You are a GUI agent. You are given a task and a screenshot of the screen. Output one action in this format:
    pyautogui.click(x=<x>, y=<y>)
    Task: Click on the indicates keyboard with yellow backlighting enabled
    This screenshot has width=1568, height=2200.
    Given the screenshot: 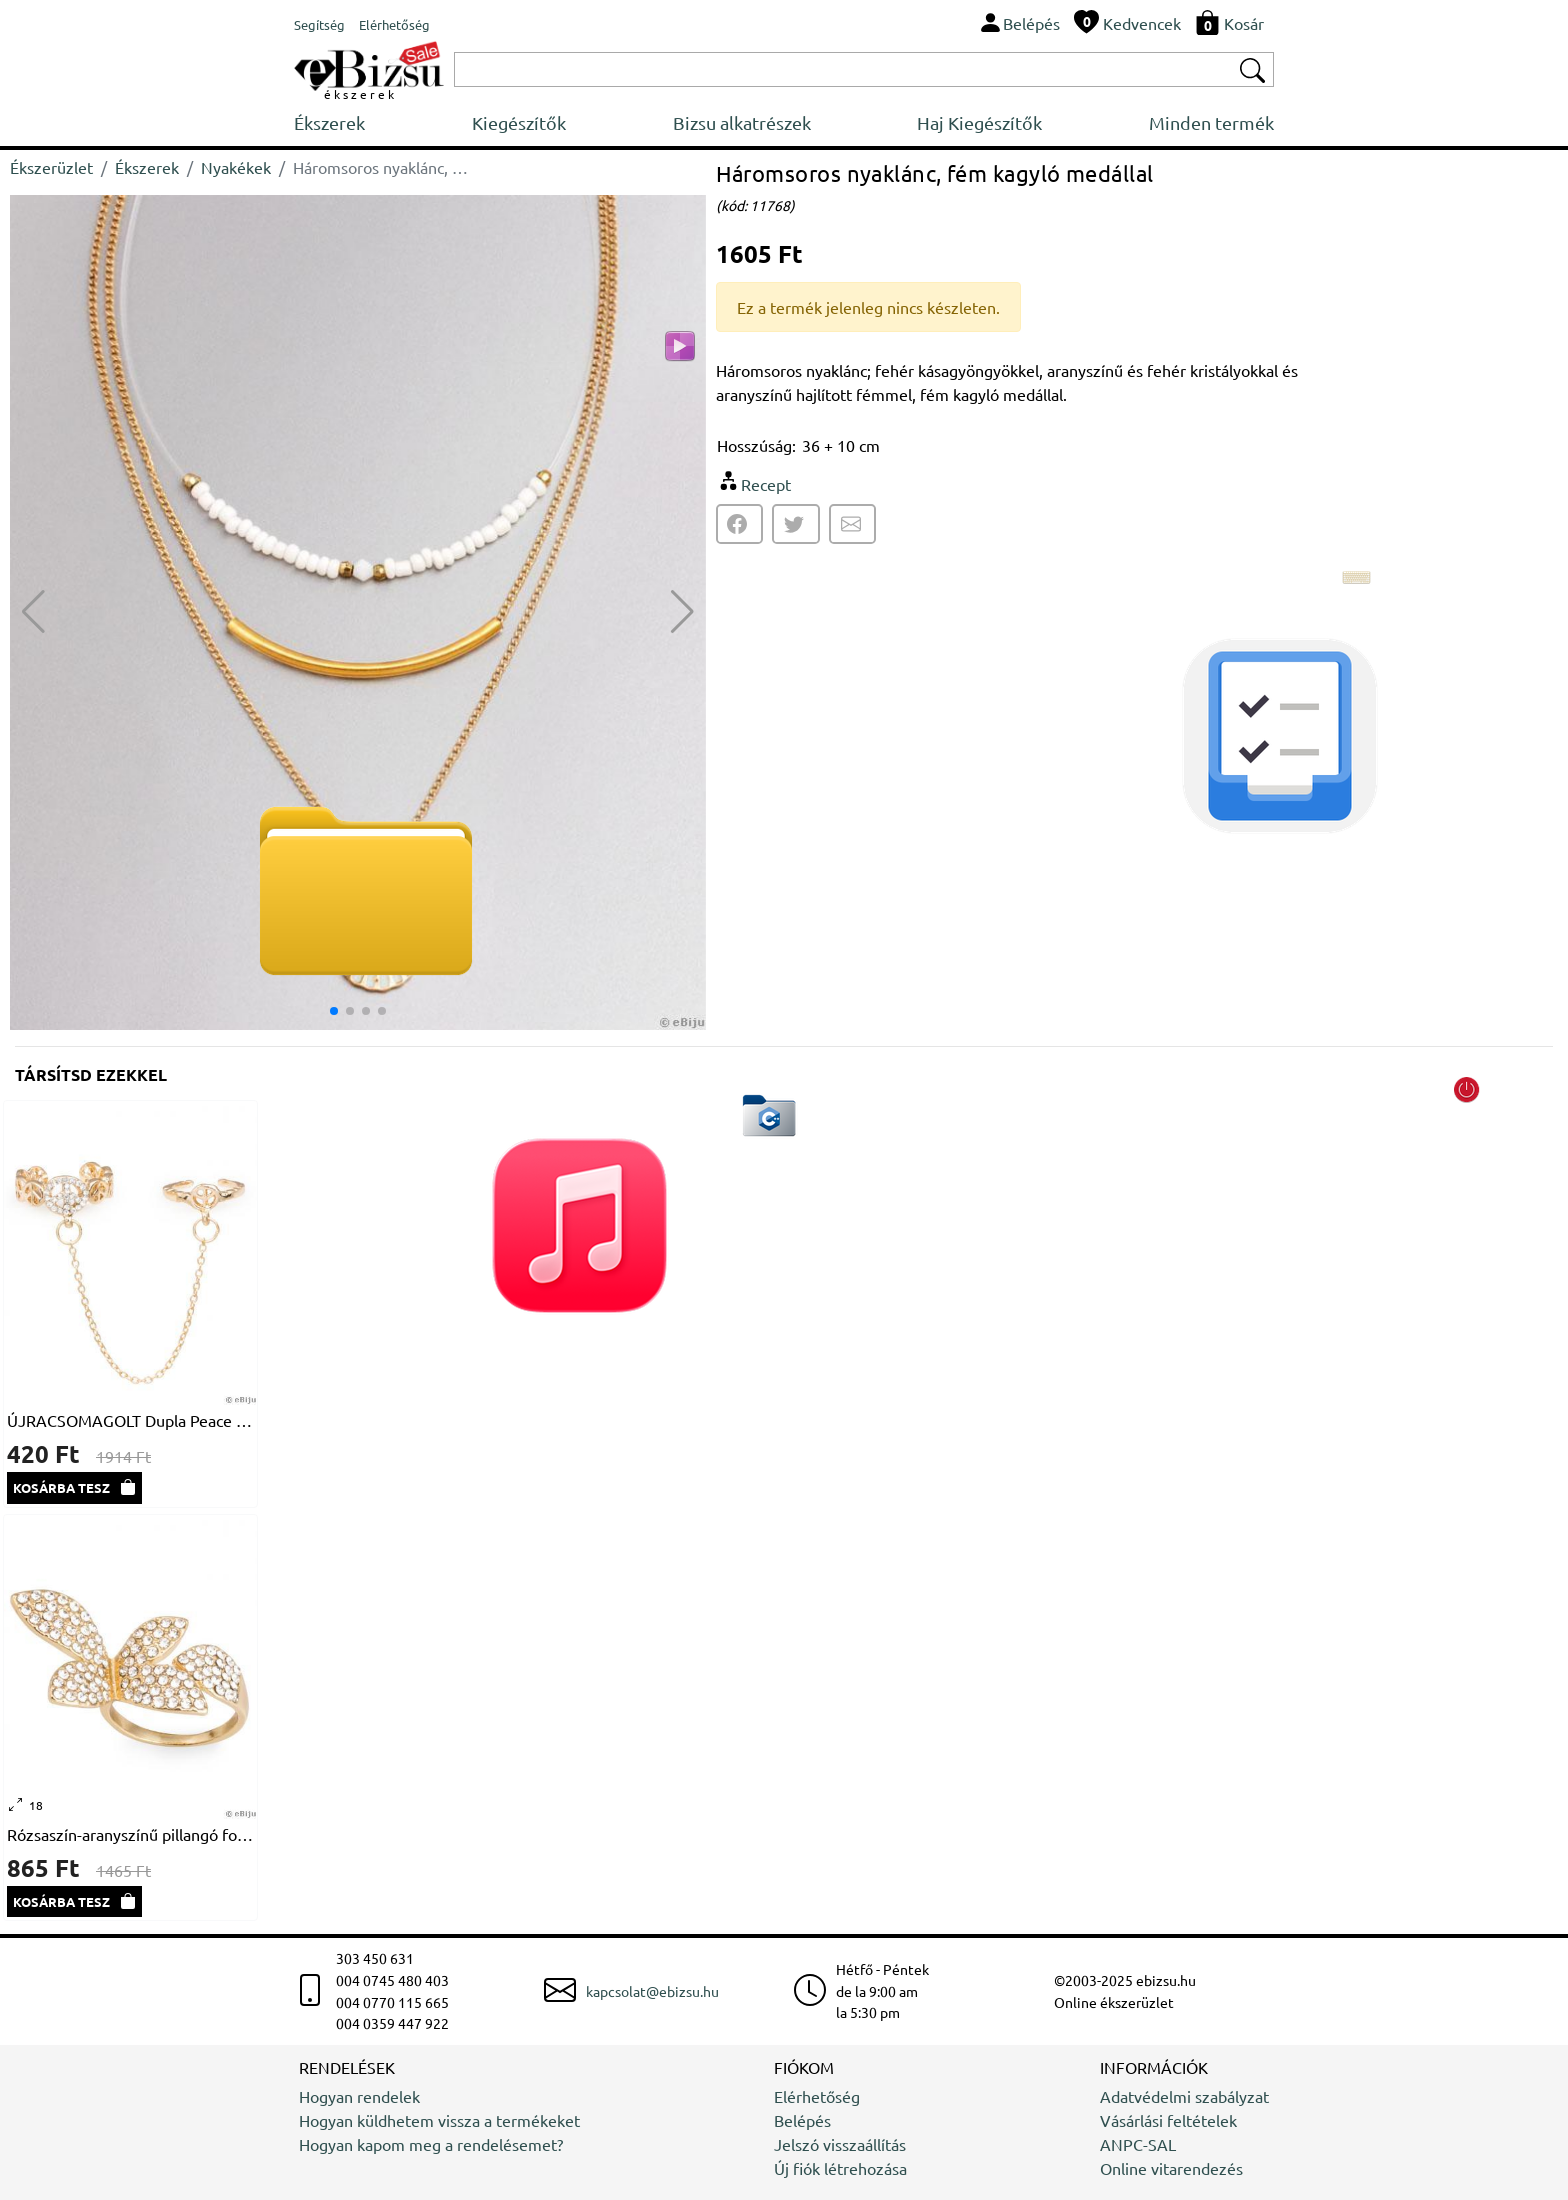 What is the action you would take?
    pyautogui.click(x=1356, y=577)
    